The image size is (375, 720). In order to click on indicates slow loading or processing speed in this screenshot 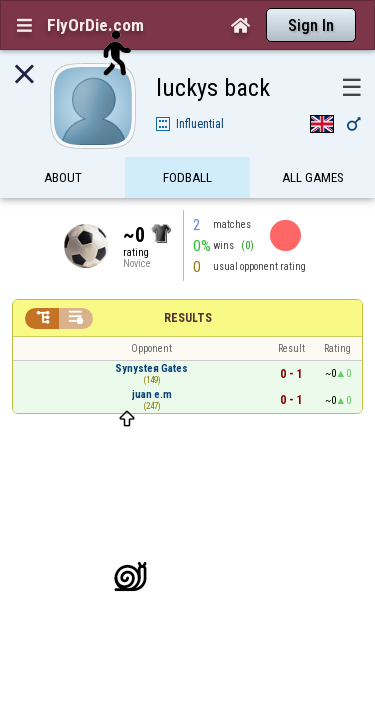, I will do `click(130, 576)`.